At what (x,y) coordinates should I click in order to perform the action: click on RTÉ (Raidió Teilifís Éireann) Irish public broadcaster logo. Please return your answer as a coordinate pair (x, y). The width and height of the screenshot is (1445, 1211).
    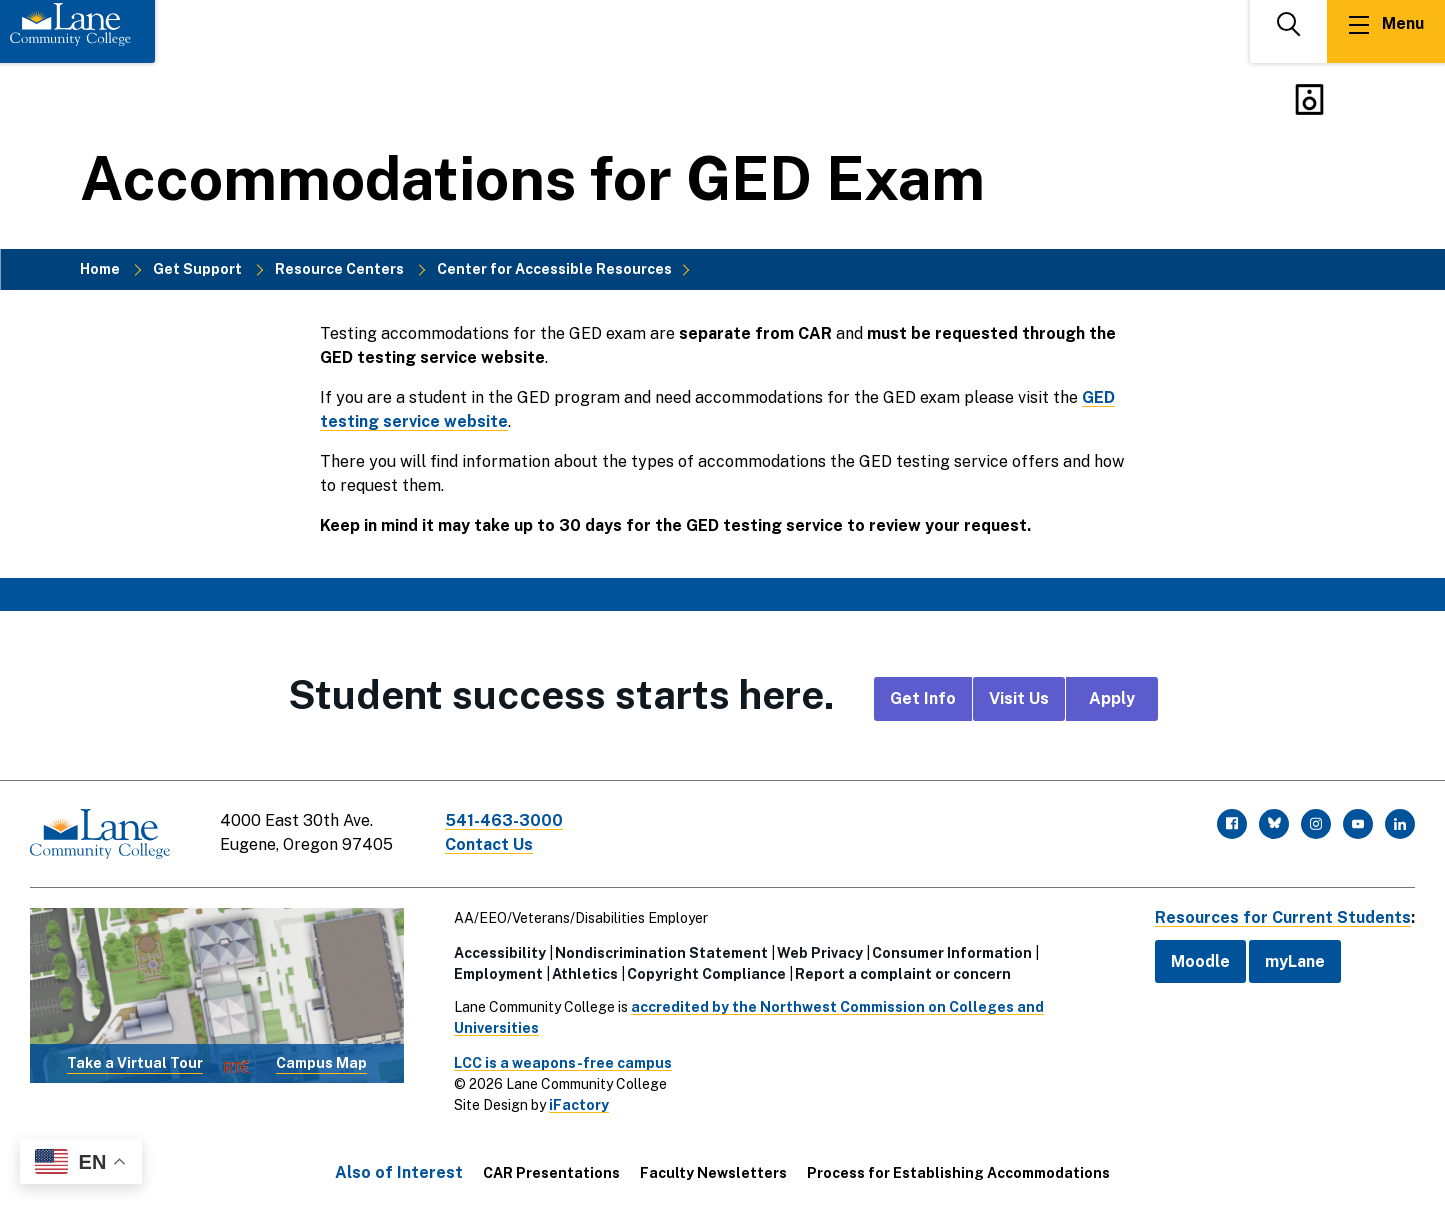
    Looking at the image, I should click on (236, 1066).